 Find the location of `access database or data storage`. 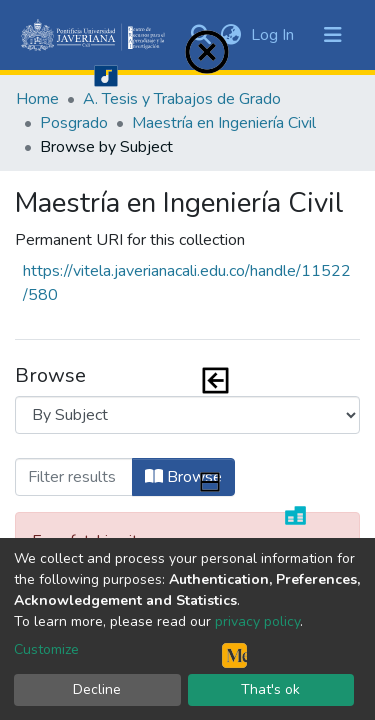

access database or data storage is located at coordinates (295, 515).